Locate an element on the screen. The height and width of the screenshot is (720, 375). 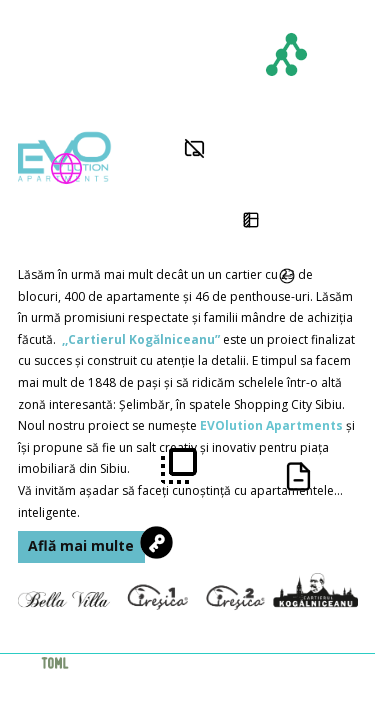
select or highlight a table column is located at coordinates (251, 220).